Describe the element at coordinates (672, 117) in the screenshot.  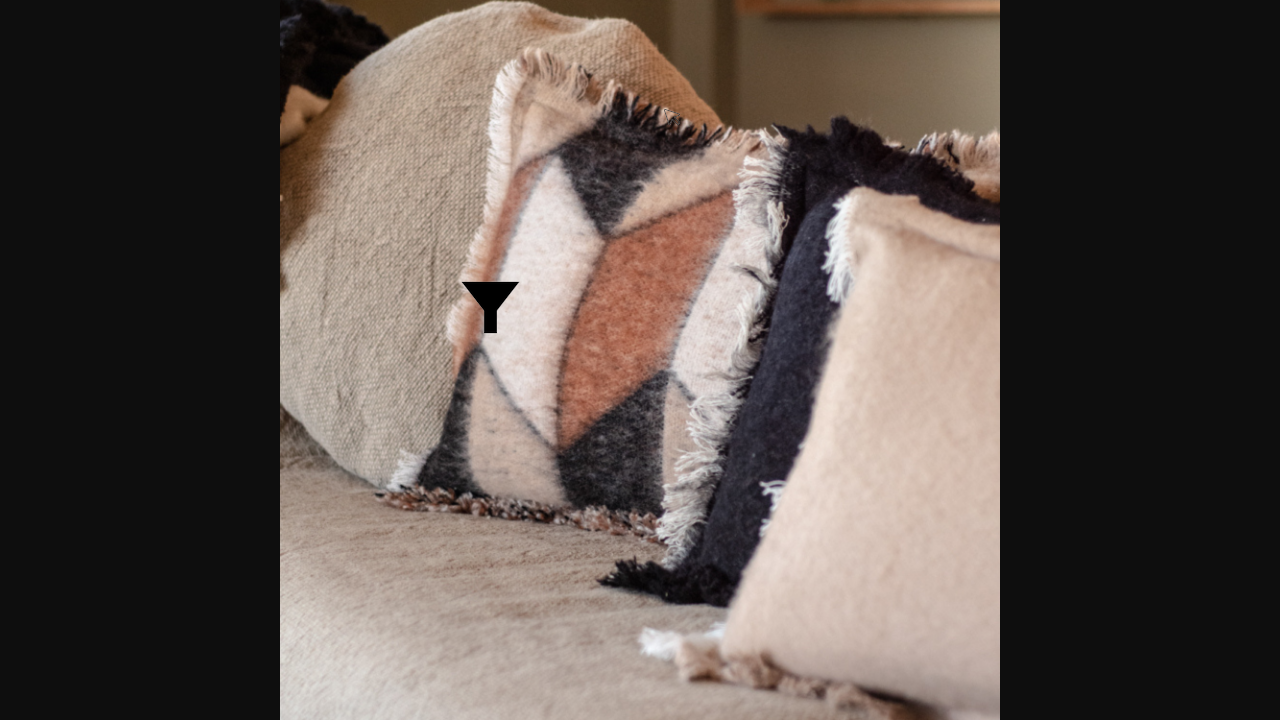
I see `mouse cursor indicator` at that location.